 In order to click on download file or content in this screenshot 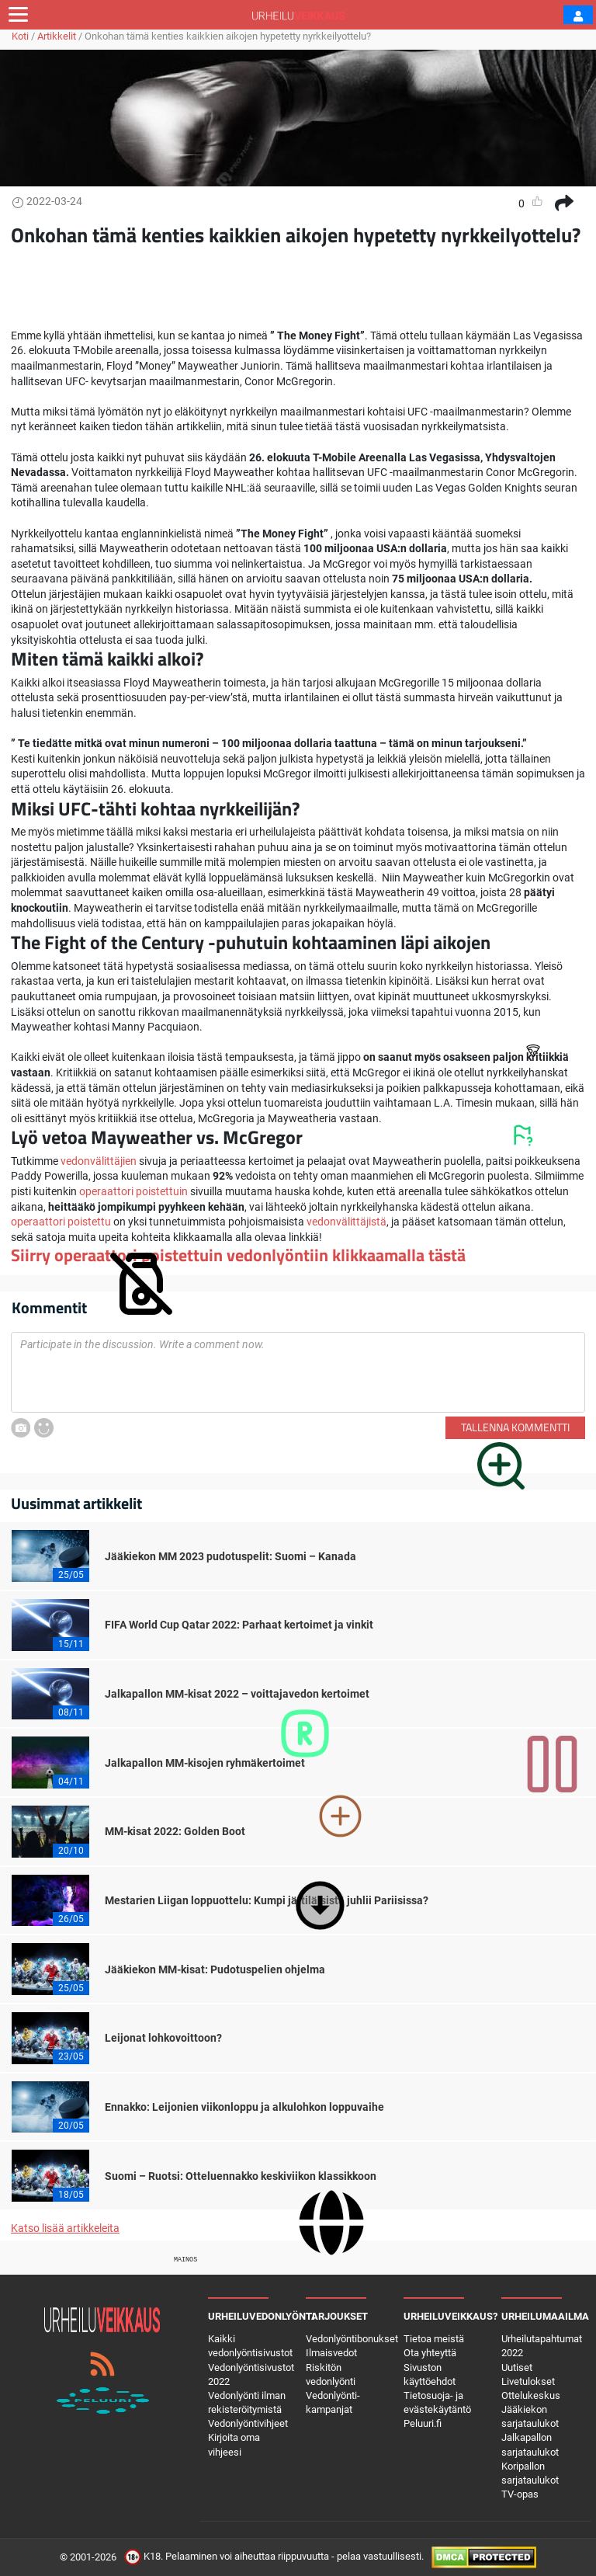, I will do `click(320, 1905)`.